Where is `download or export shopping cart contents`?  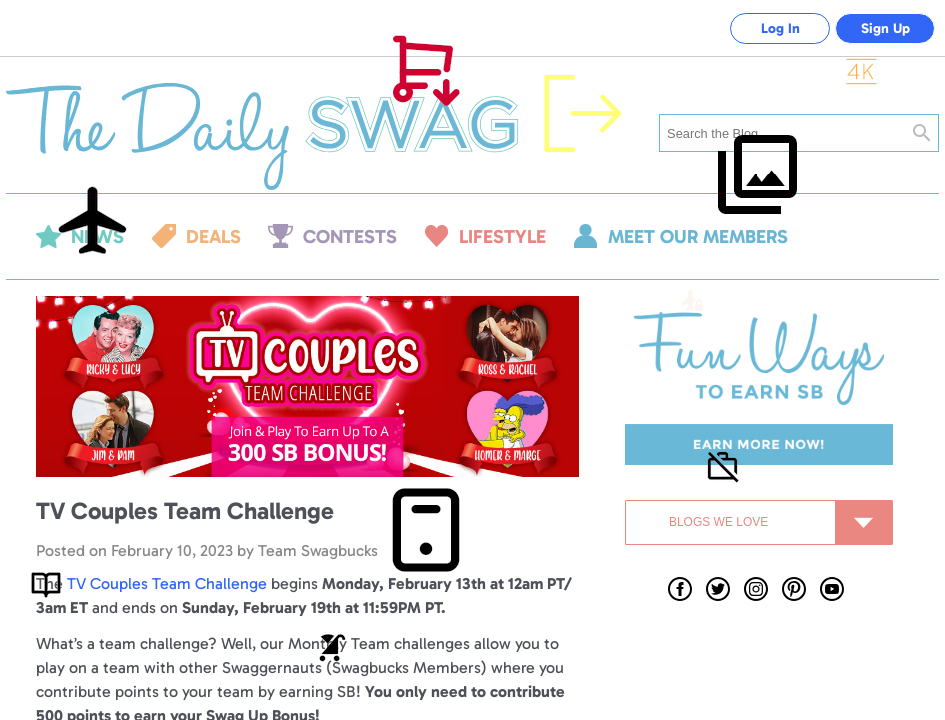 download or export shopping cart contents is located at coordinates (423, 69).